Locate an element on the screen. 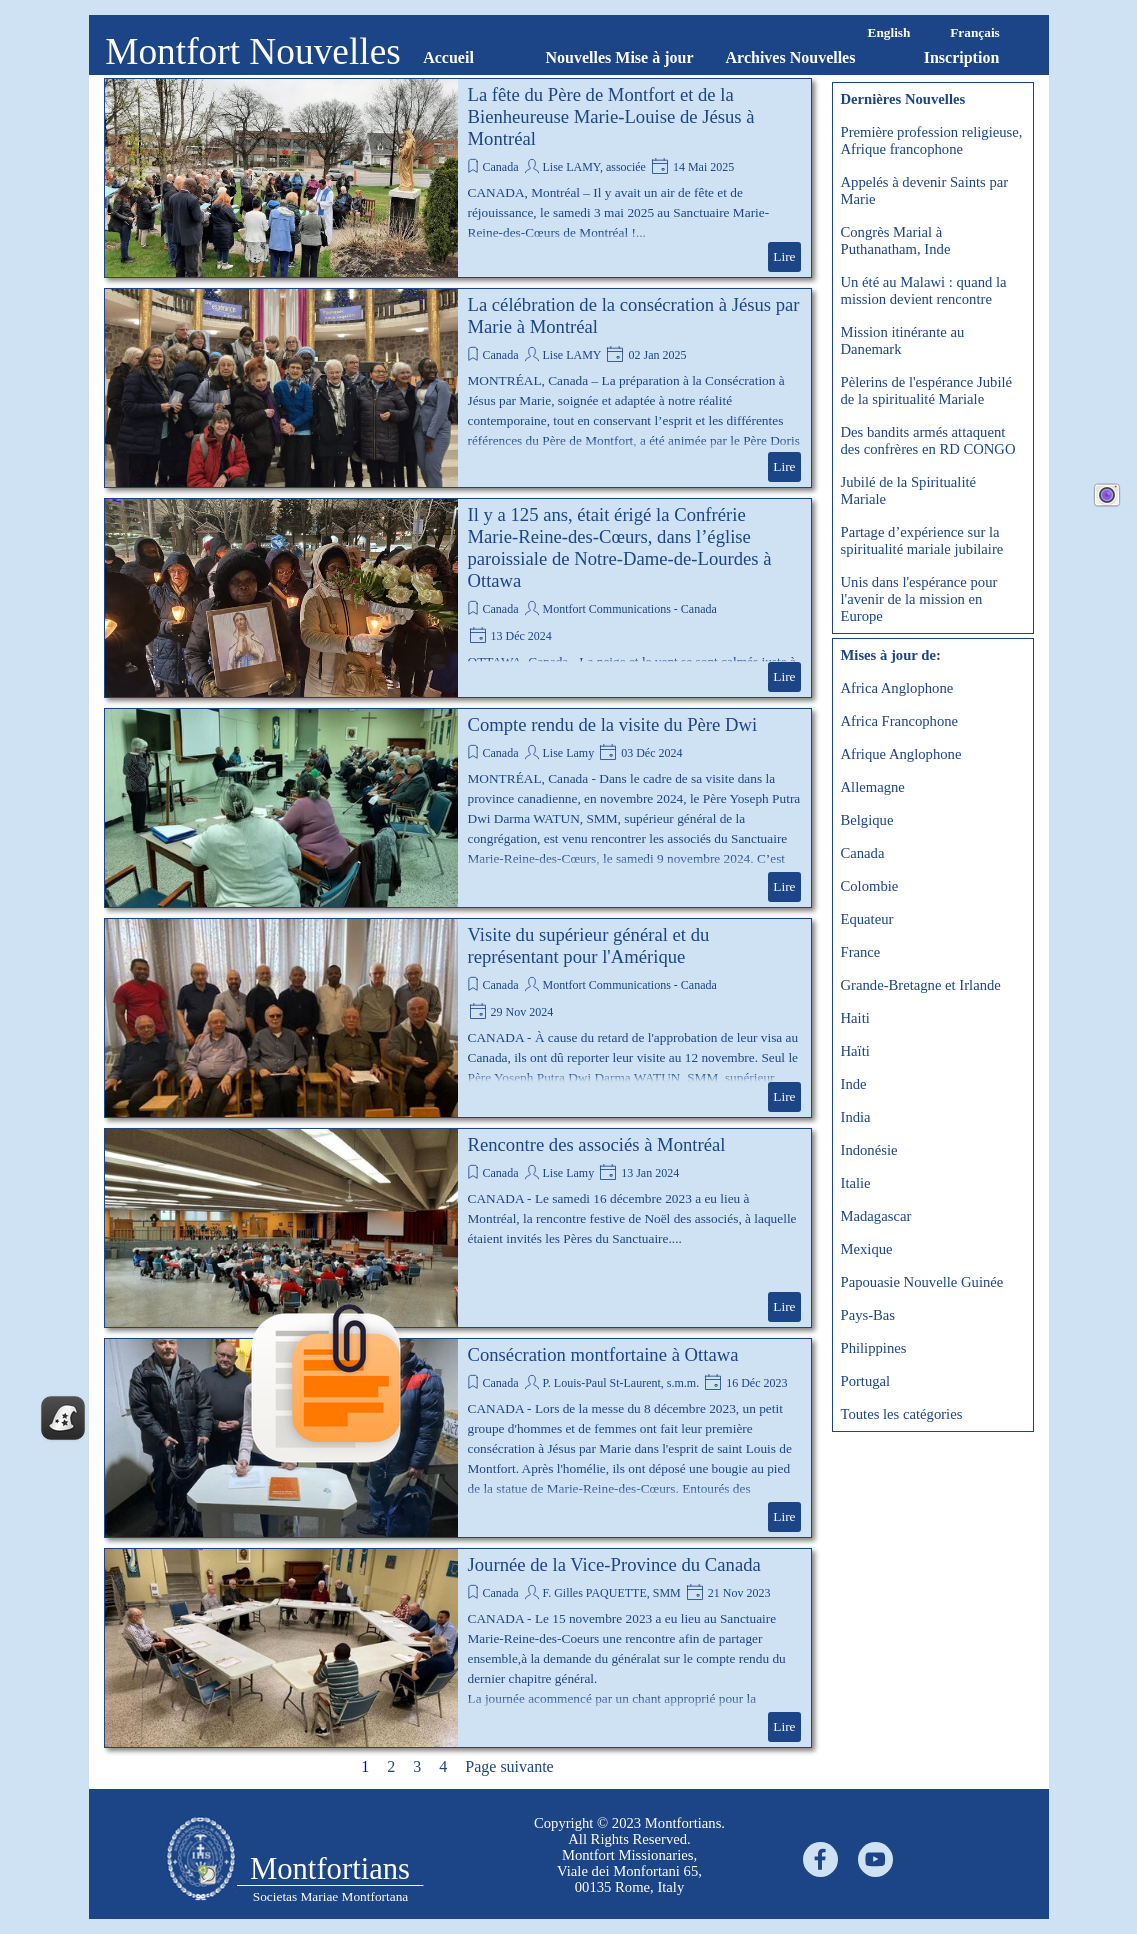  open pdf metadata editor app is located at coordinates (326, 1388).